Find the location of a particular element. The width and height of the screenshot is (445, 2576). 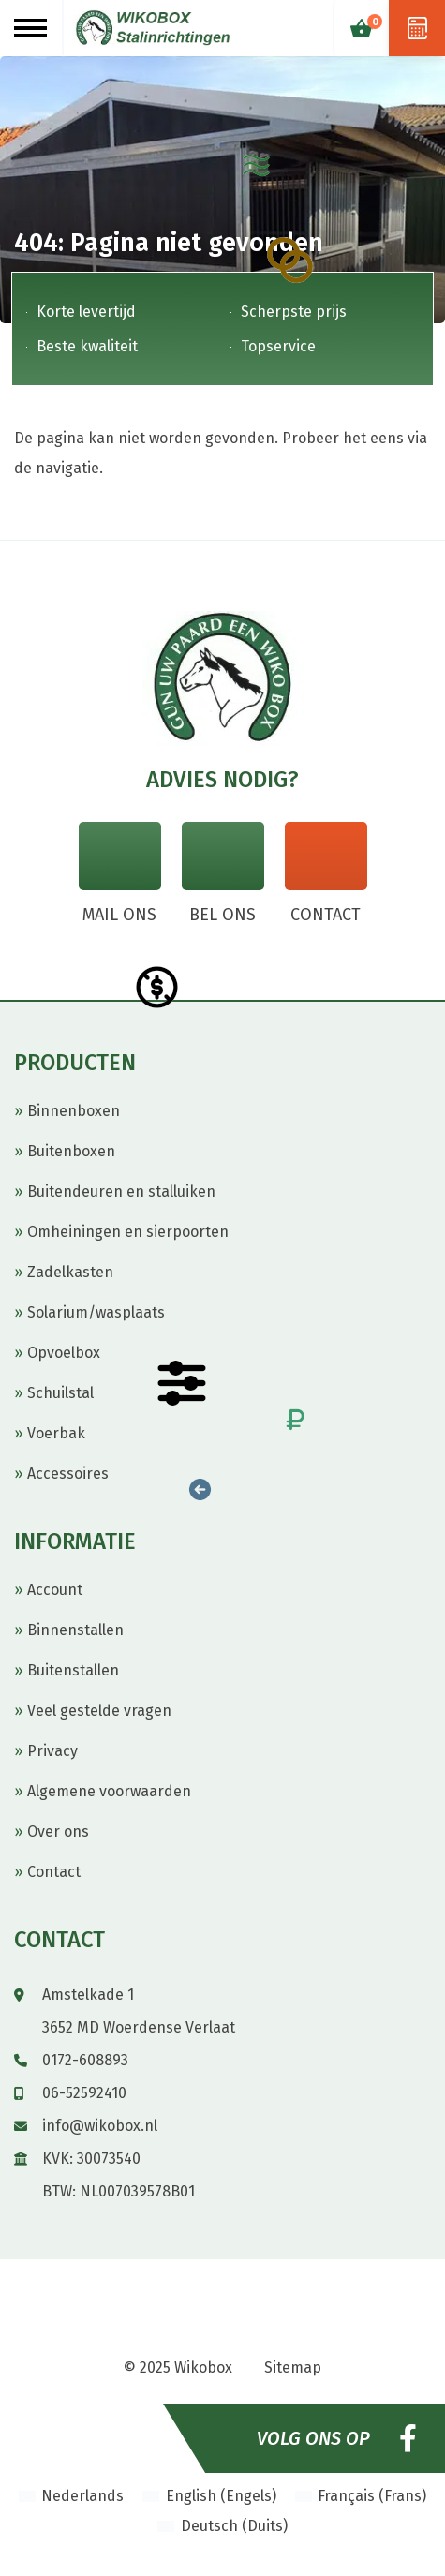

indicates water or aquatic features is located at coordinates (256, 165).